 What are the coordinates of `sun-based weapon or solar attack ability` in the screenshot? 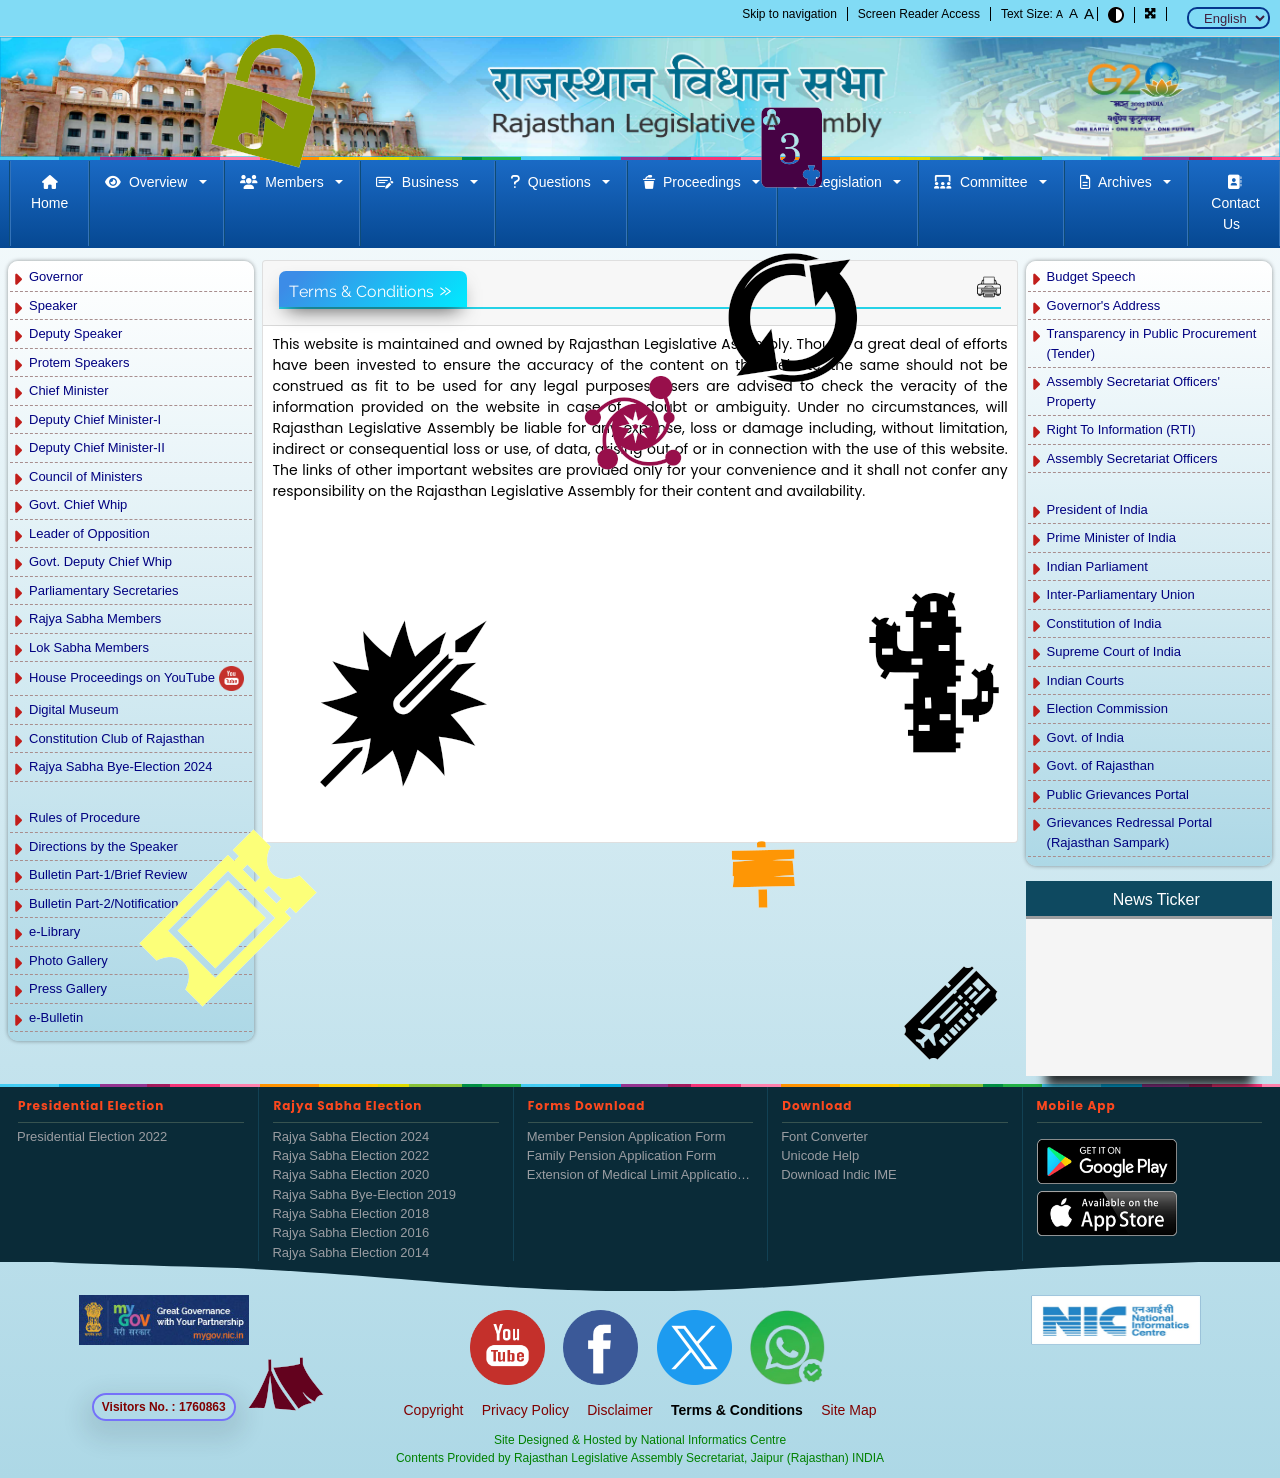 It's located at (403, 703).